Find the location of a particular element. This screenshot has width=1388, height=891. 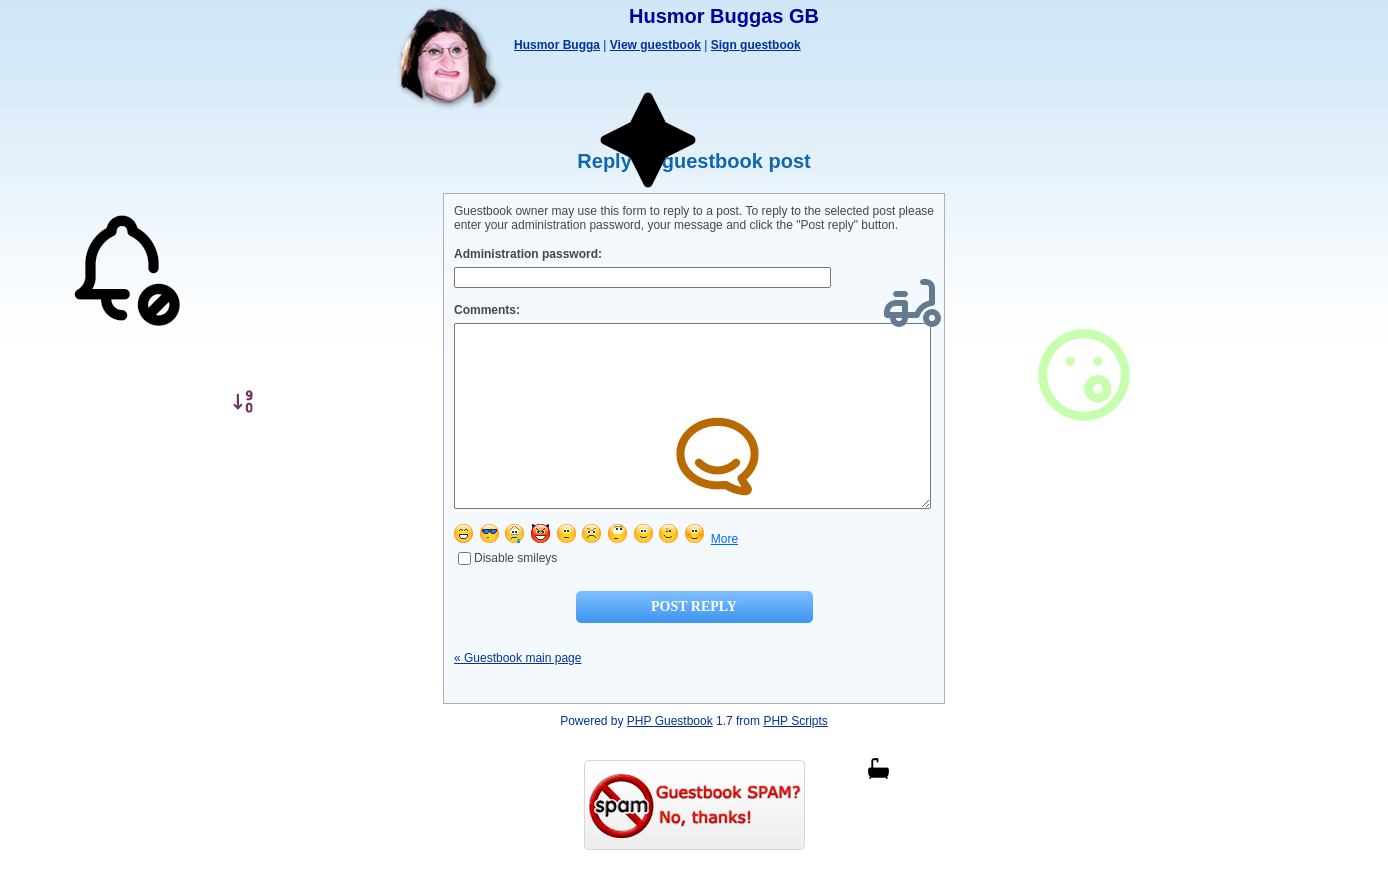

select moped or scooter delivery is located at coordinates (914, 303).